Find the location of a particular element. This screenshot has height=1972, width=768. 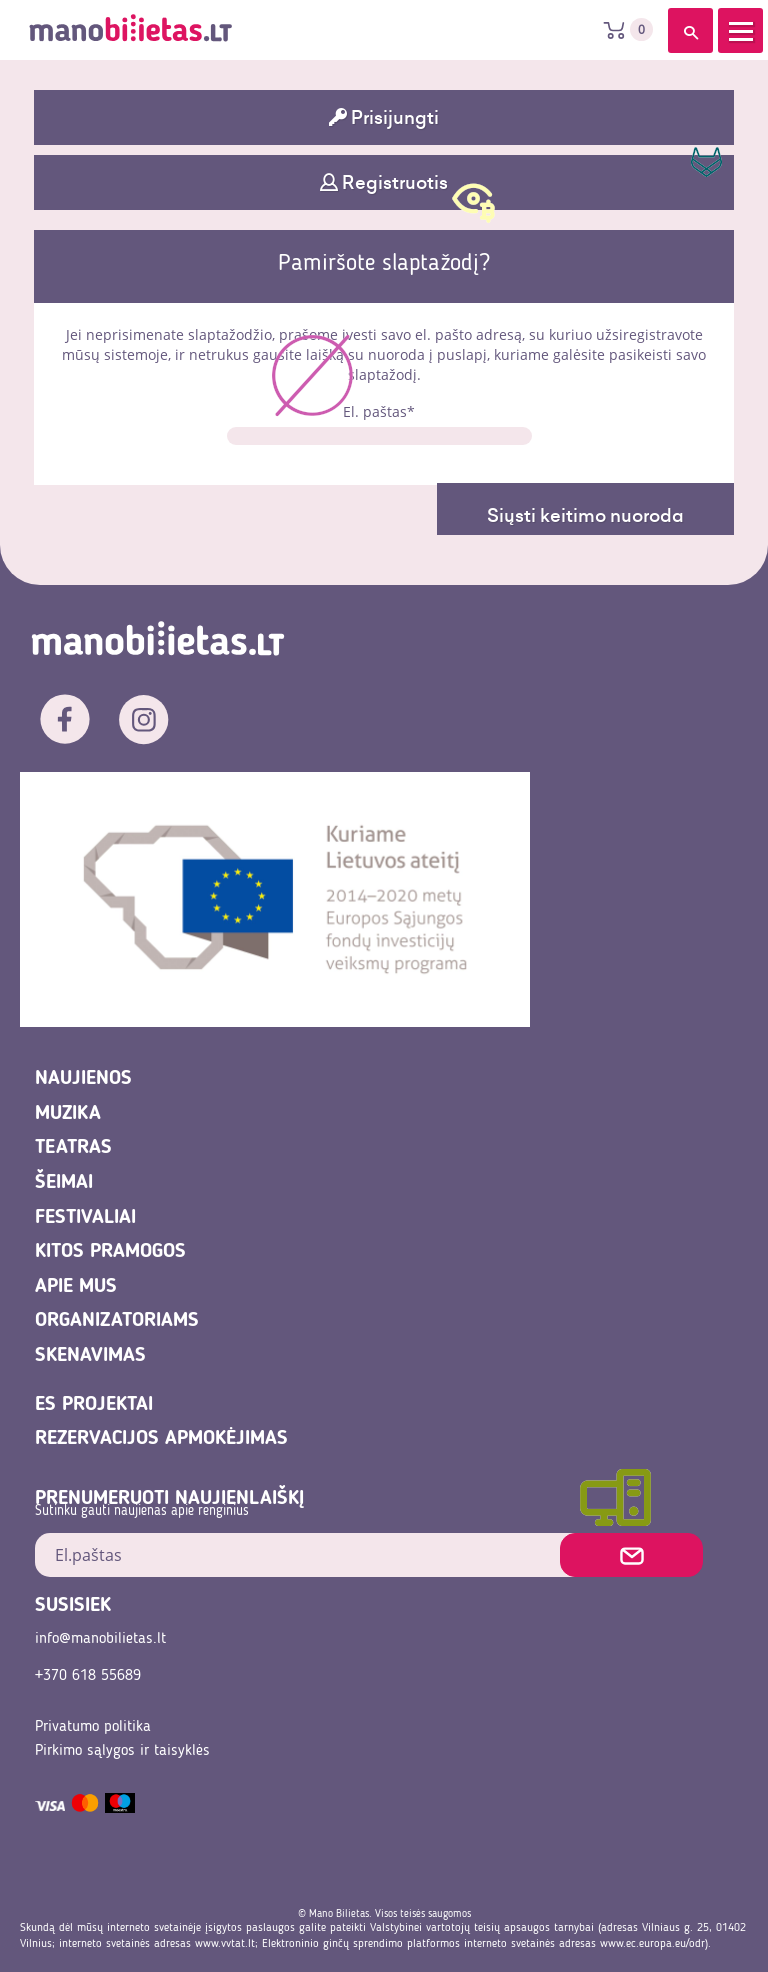

indicates an empty or null state is located at coordinates (312, 375).